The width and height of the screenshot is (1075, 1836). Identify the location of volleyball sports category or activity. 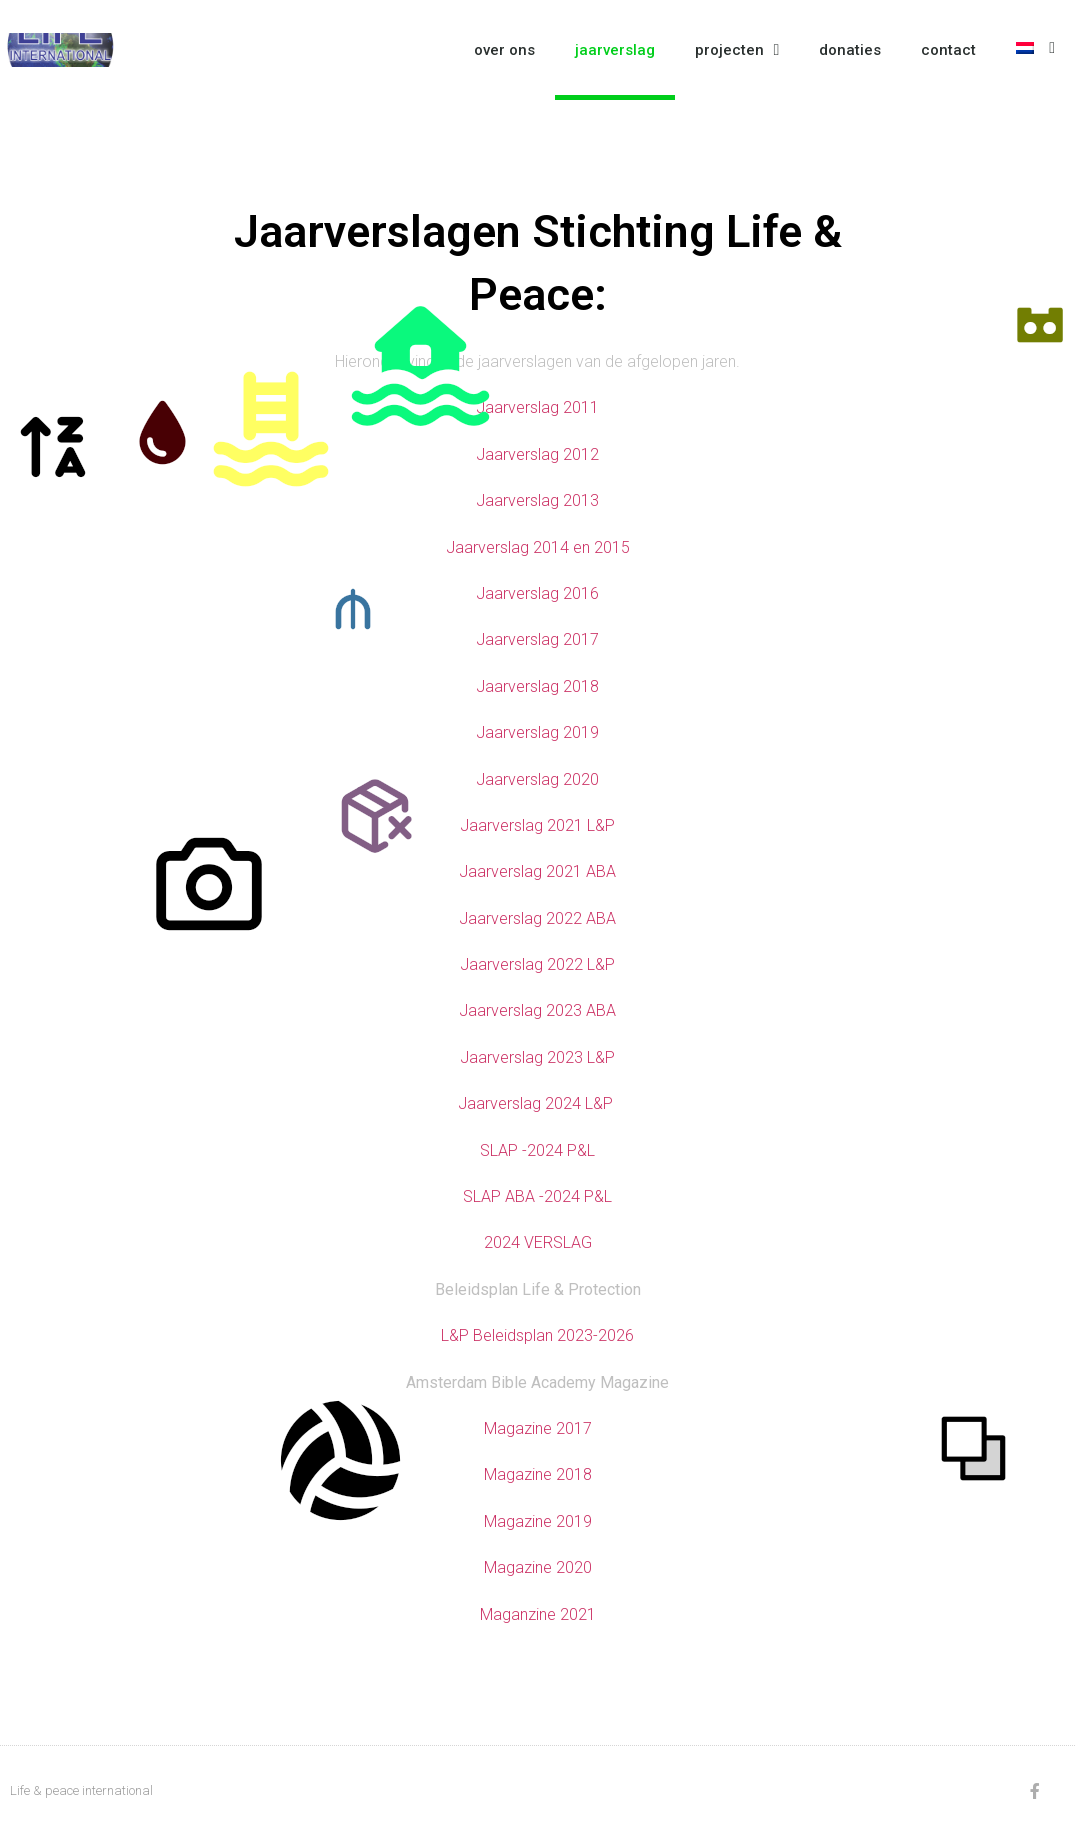
(340, 1460).